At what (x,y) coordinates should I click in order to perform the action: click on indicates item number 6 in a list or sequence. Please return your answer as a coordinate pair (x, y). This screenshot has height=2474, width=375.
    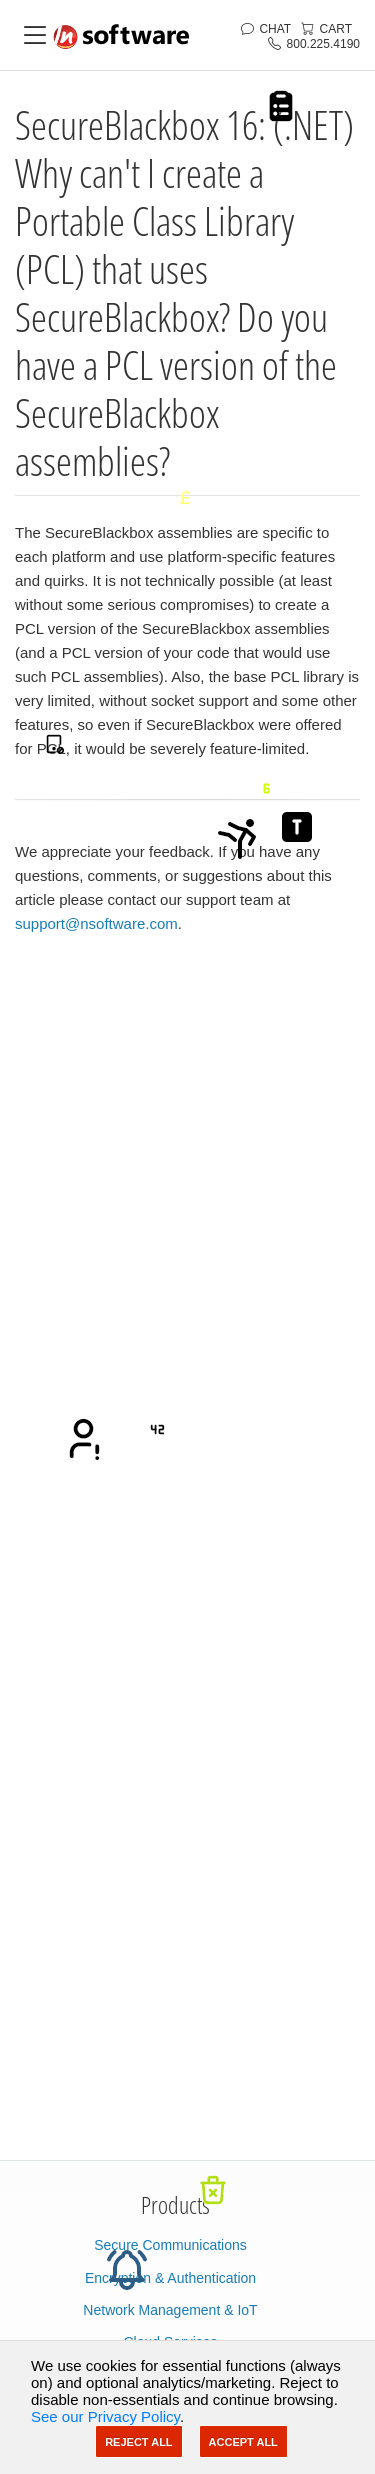
    Looking at the image, I should click on (266, 788).